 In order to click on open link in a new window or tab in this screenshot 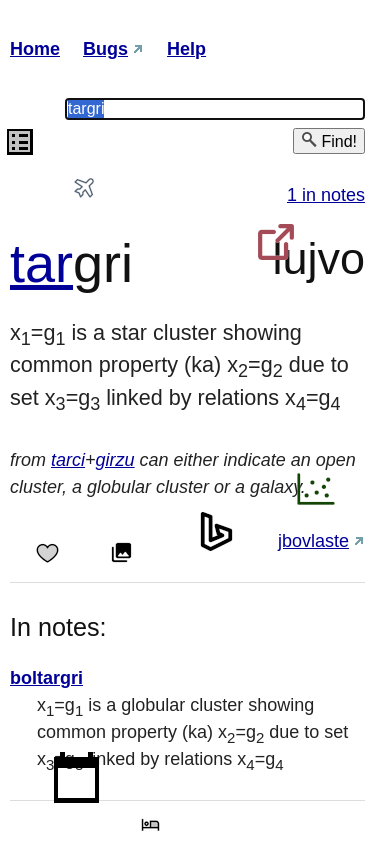, I will do `click(276, 242)`.